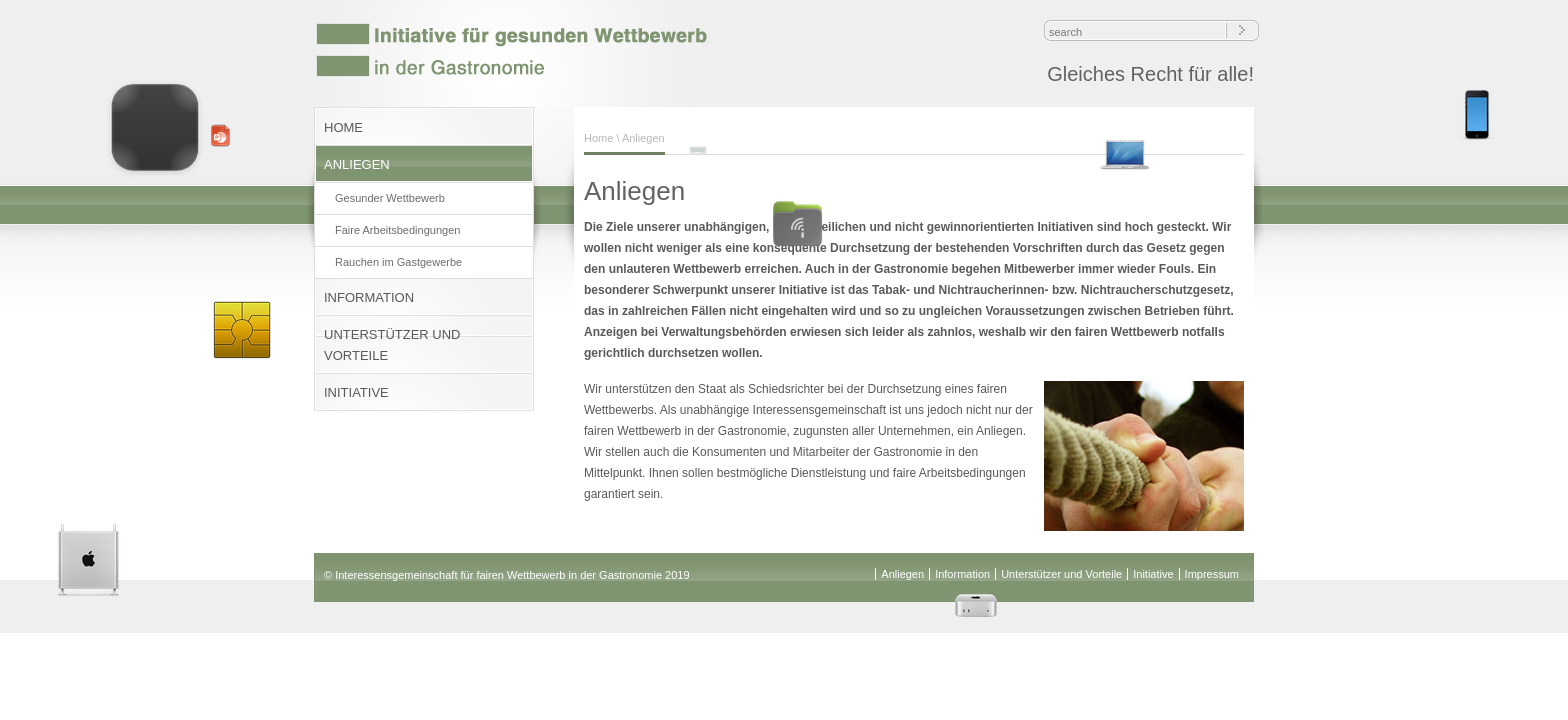  I want to click on represents a mac mini device in system settings, so click(976, 605).